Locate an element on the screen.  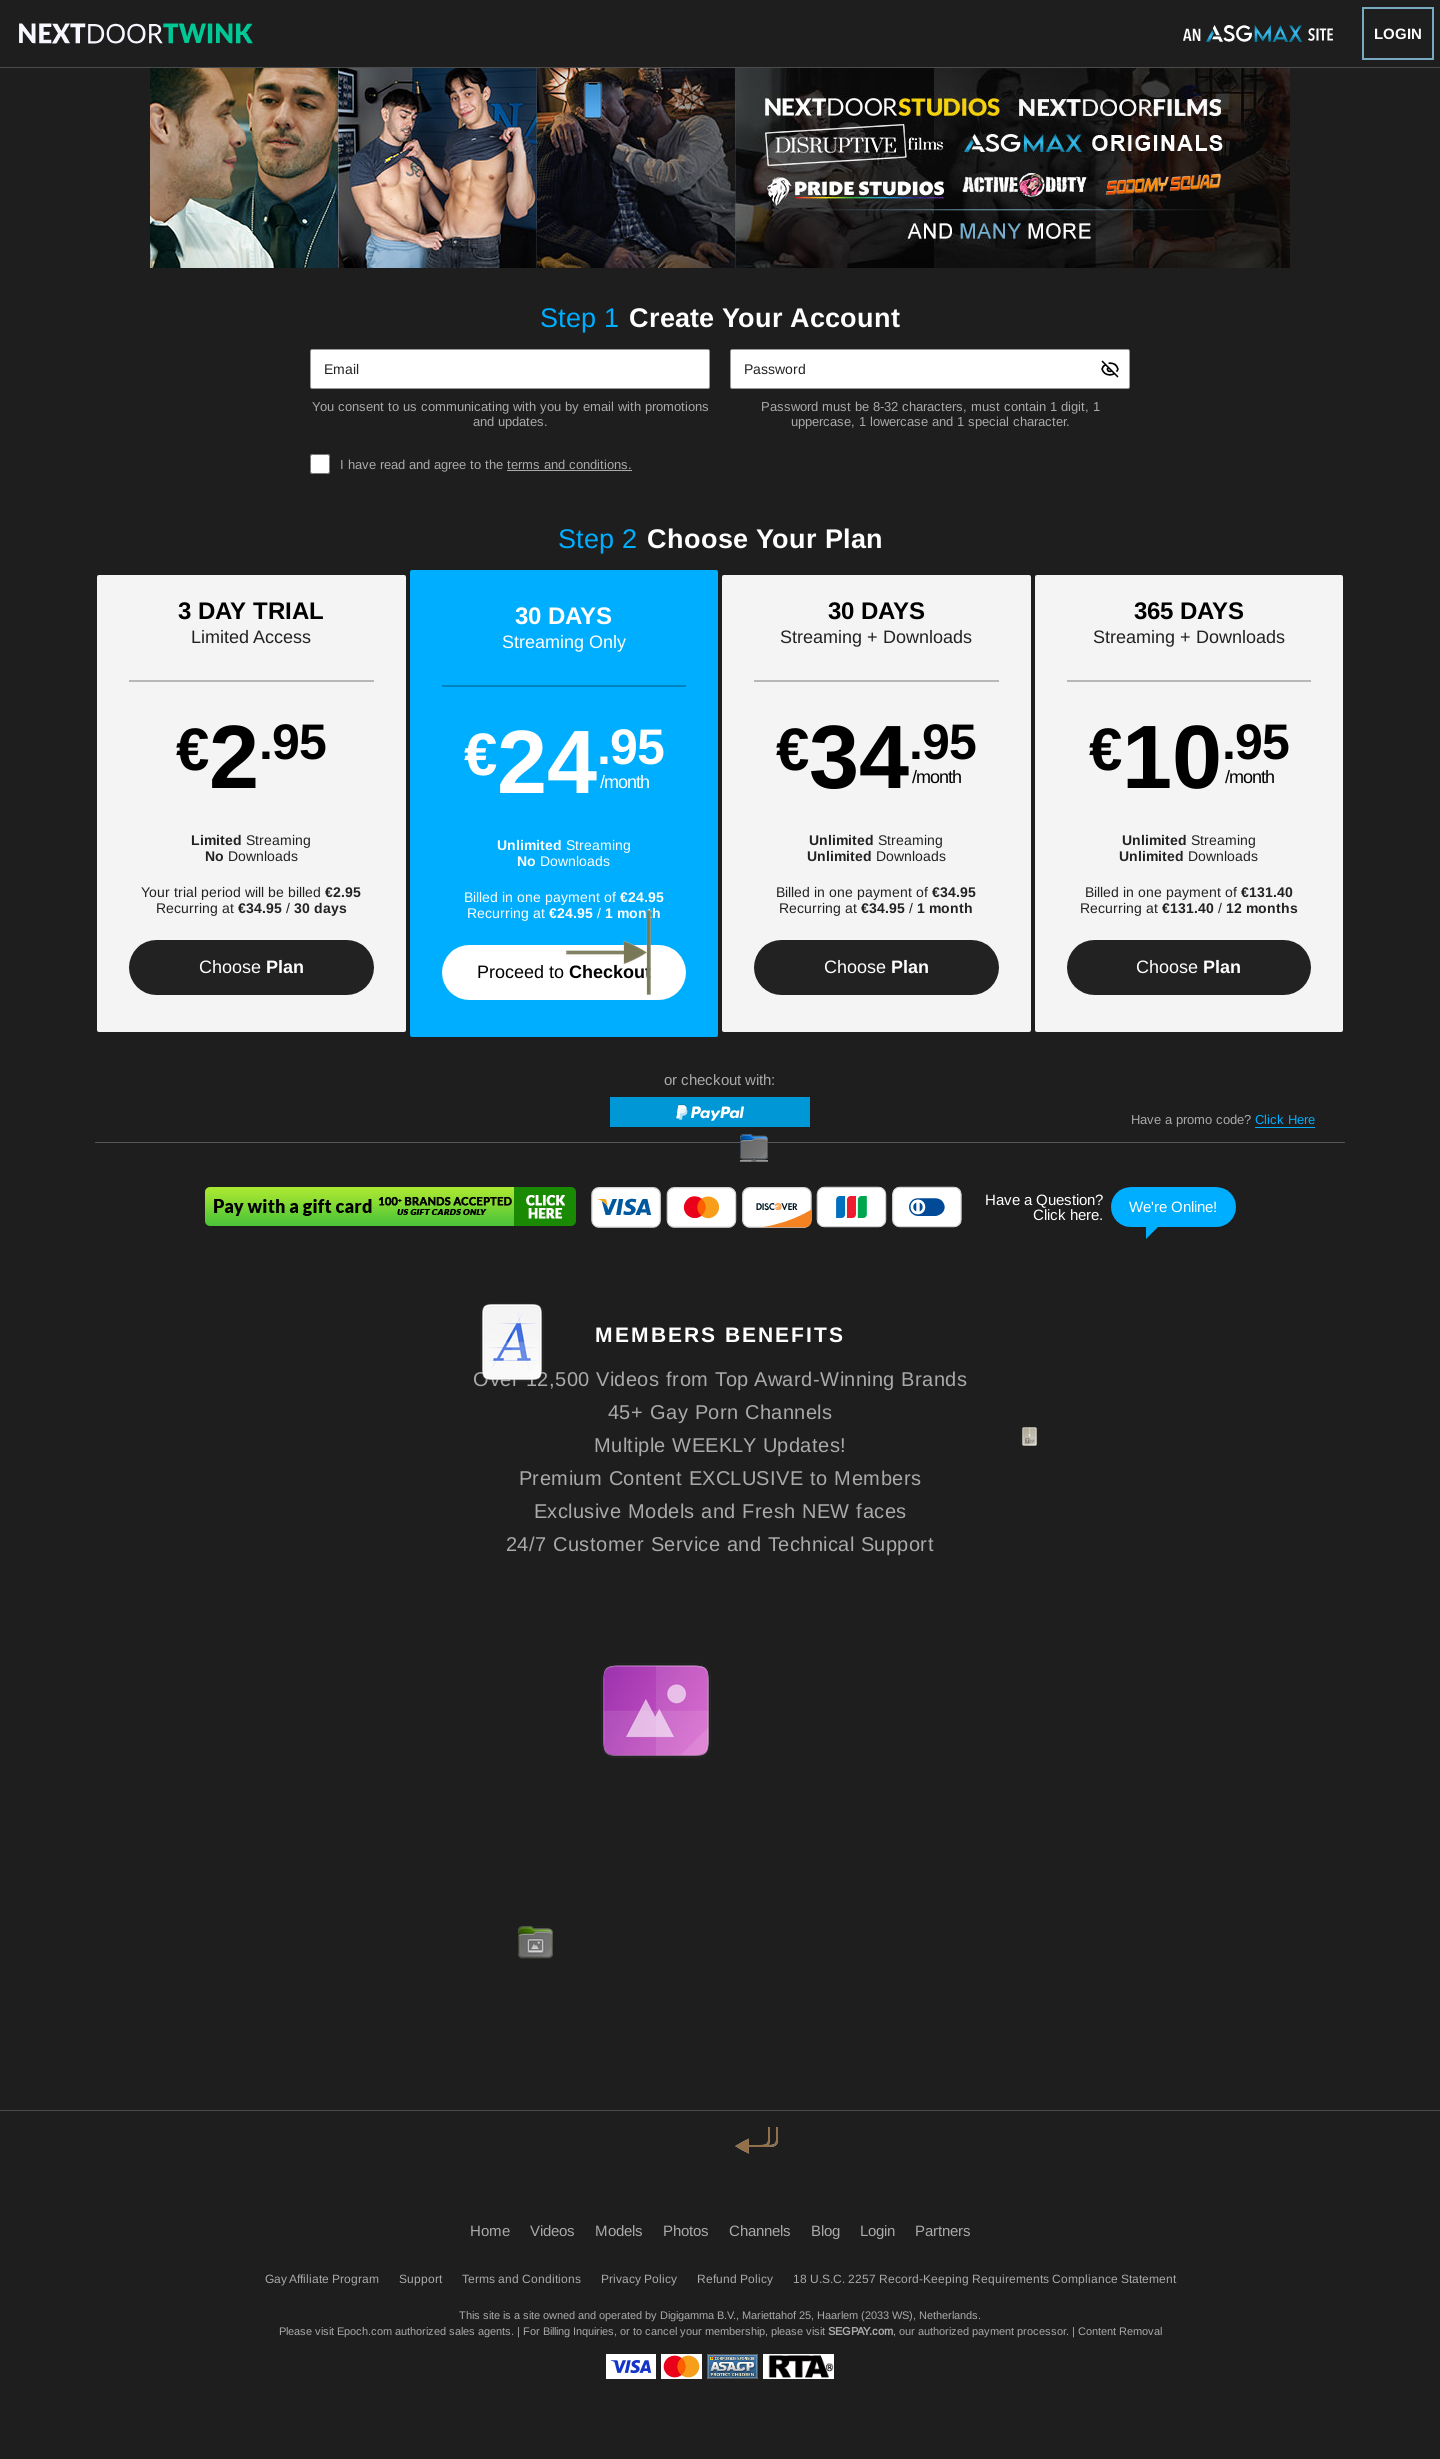
iPhone XS device icon is located at coordinates (593, 101).